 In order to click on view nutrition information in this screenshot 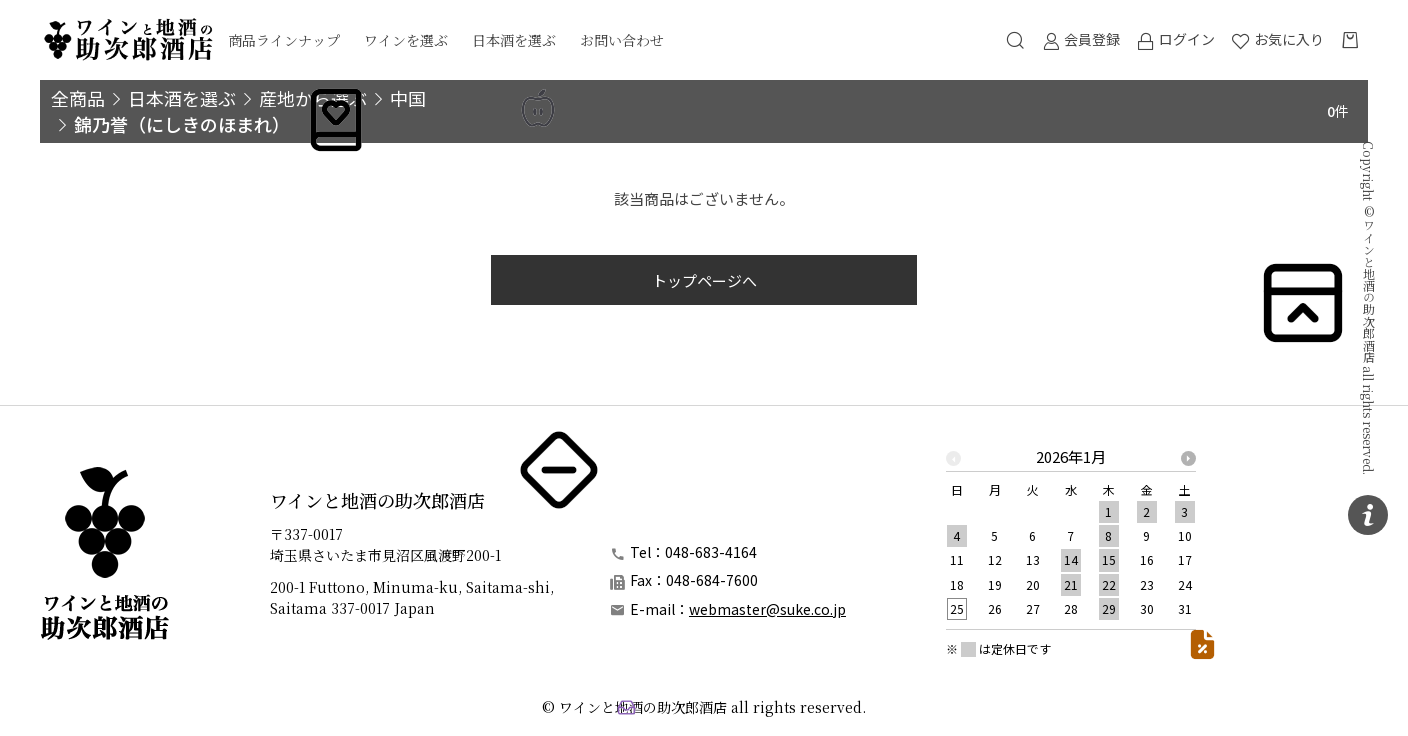, I will do `click(538, 108)`.